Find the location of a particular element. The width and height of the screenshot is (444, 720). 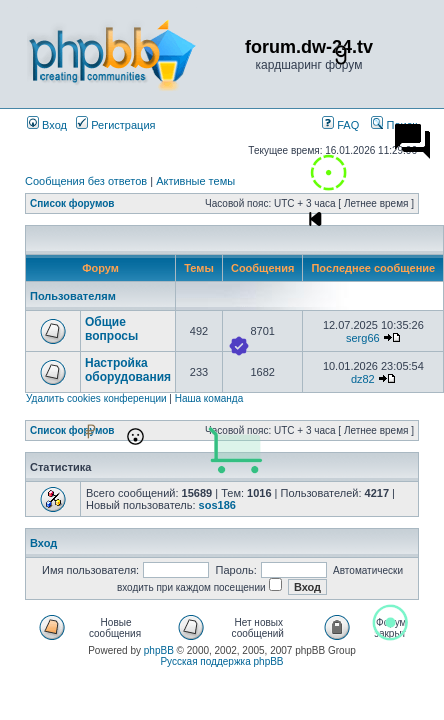

open discussion forum or group chat is located at coordinates (412, 141).